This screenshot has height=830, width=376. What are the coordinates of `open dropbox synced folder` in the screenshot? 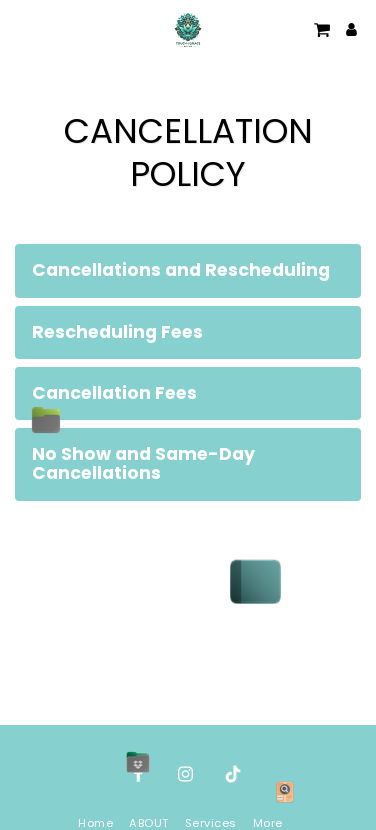 It's located at (138, 762).